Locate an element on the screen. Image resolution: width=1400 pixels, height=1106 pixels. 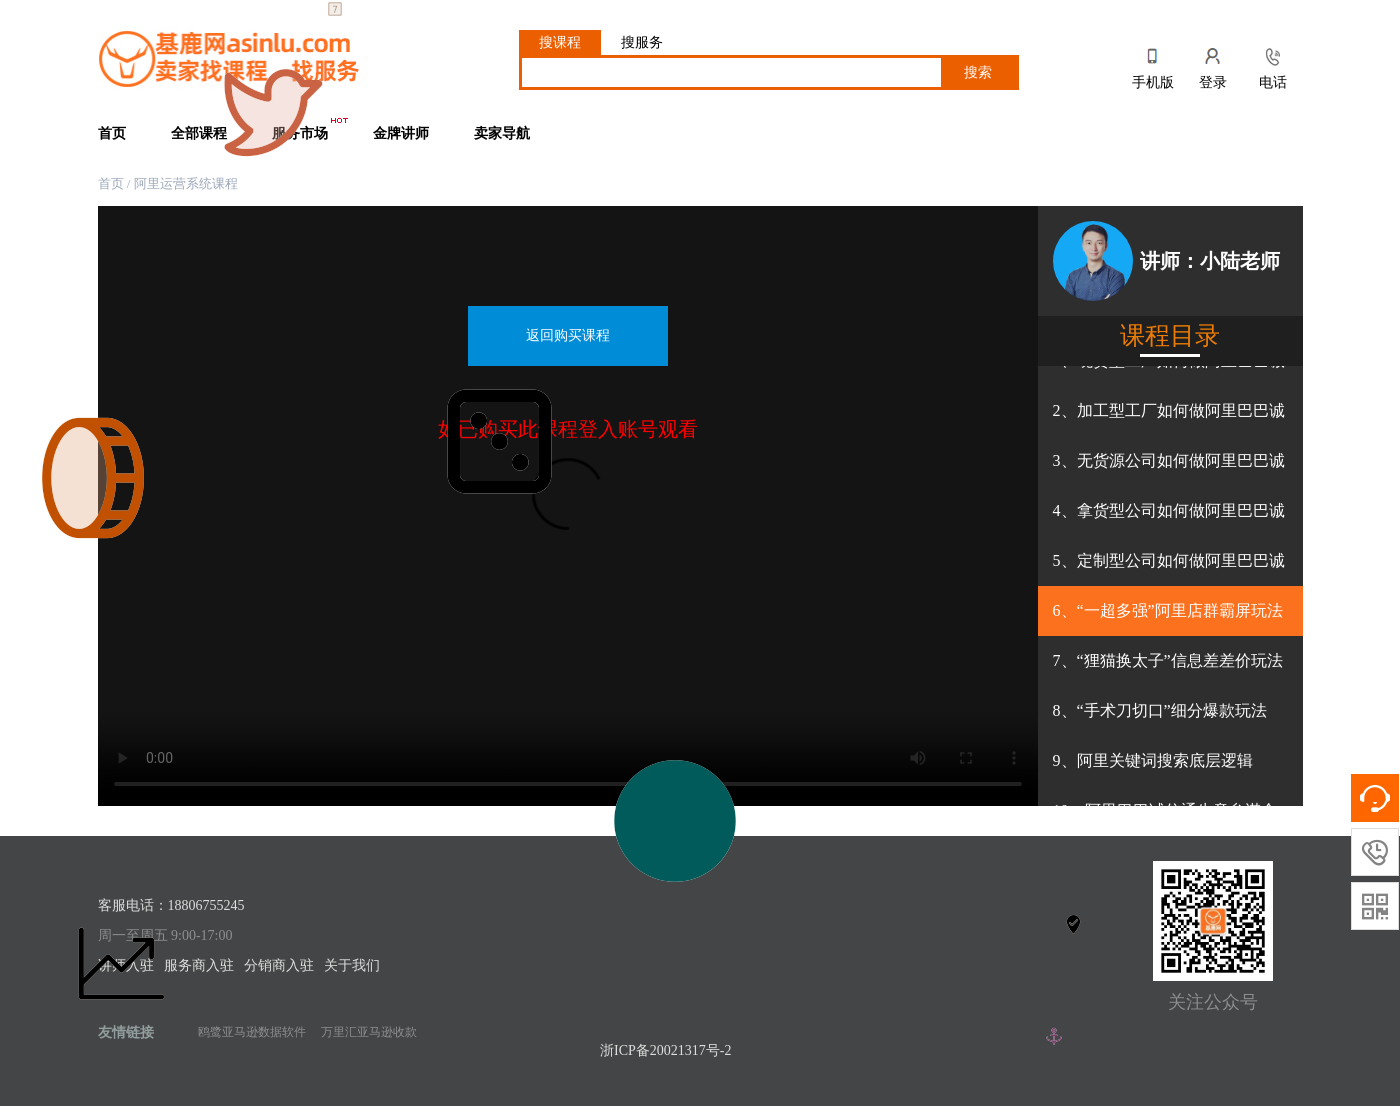
view analytics or performance trends is located at coordinates (121, 963).